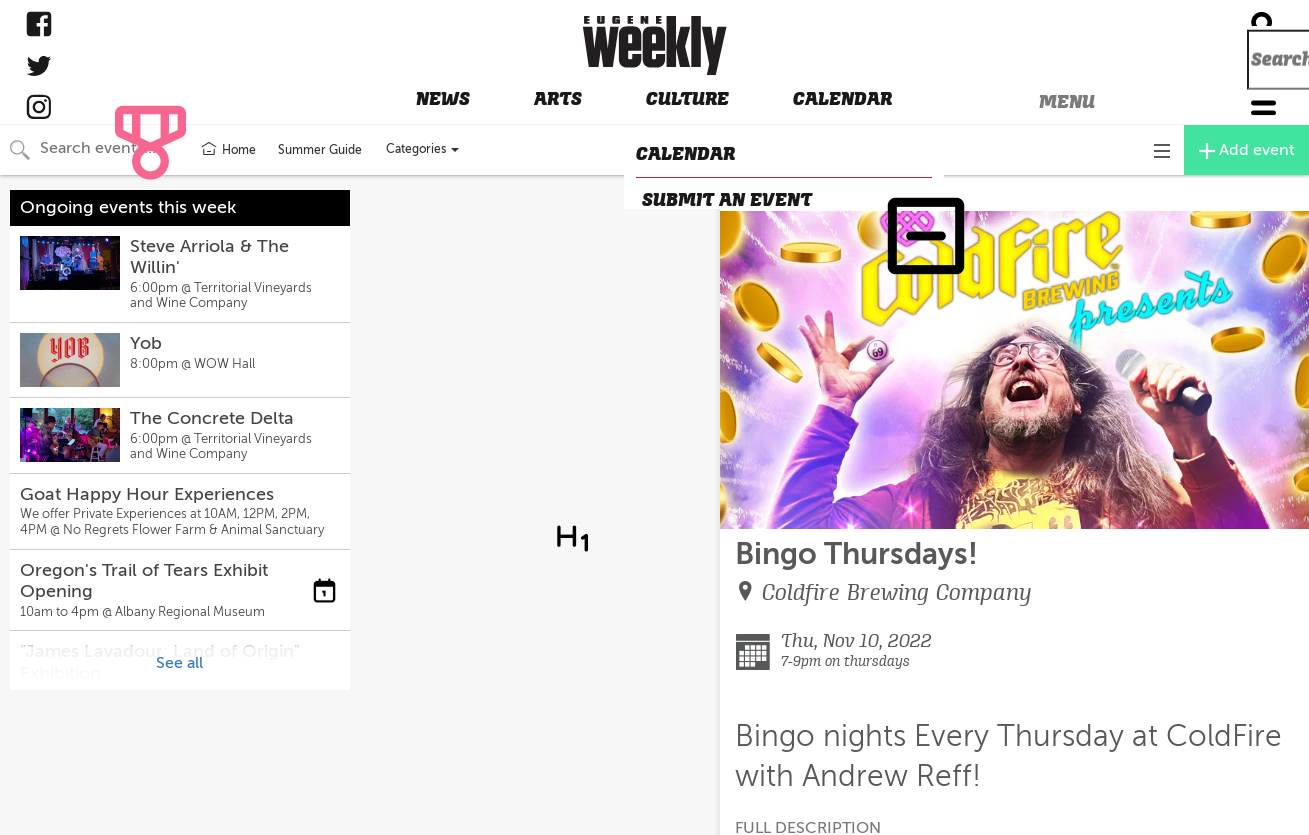 The height and width of the screenshot is (835, 1309). I want to click on remove or delete an item, so click(926, 236).